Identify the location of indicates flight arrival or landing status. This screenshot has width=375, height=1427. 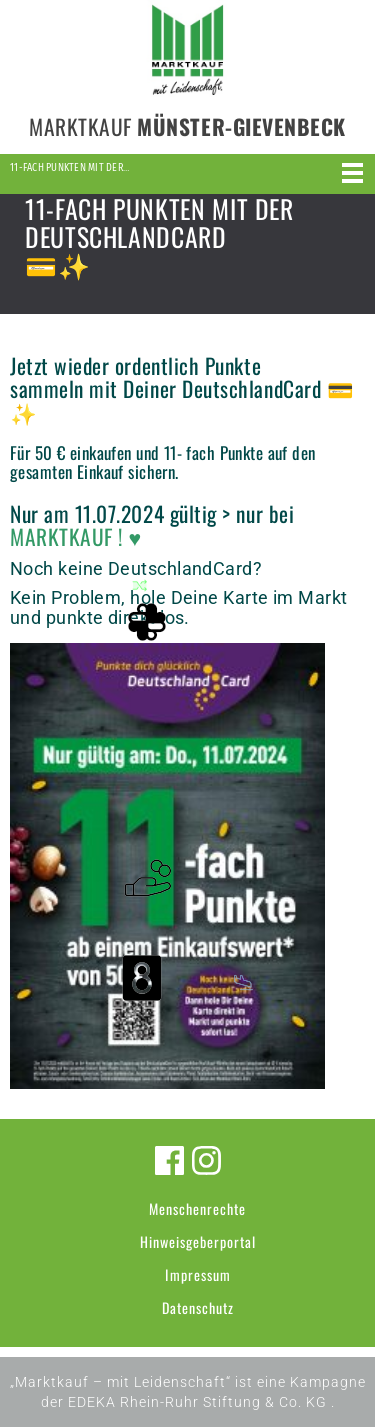
(242, 982).